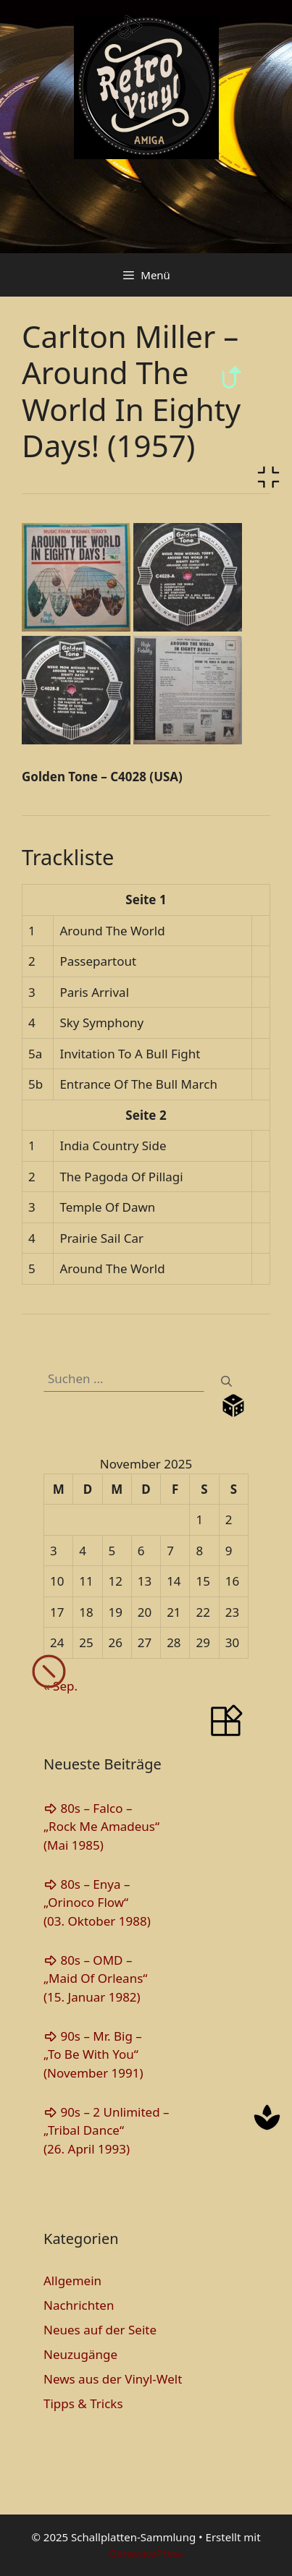 The image size is (292, 2576). What do you see at coordinates (268, 477) in the screenshot?
I see `exit fullscreen mode` at bounding box center [268, 477].